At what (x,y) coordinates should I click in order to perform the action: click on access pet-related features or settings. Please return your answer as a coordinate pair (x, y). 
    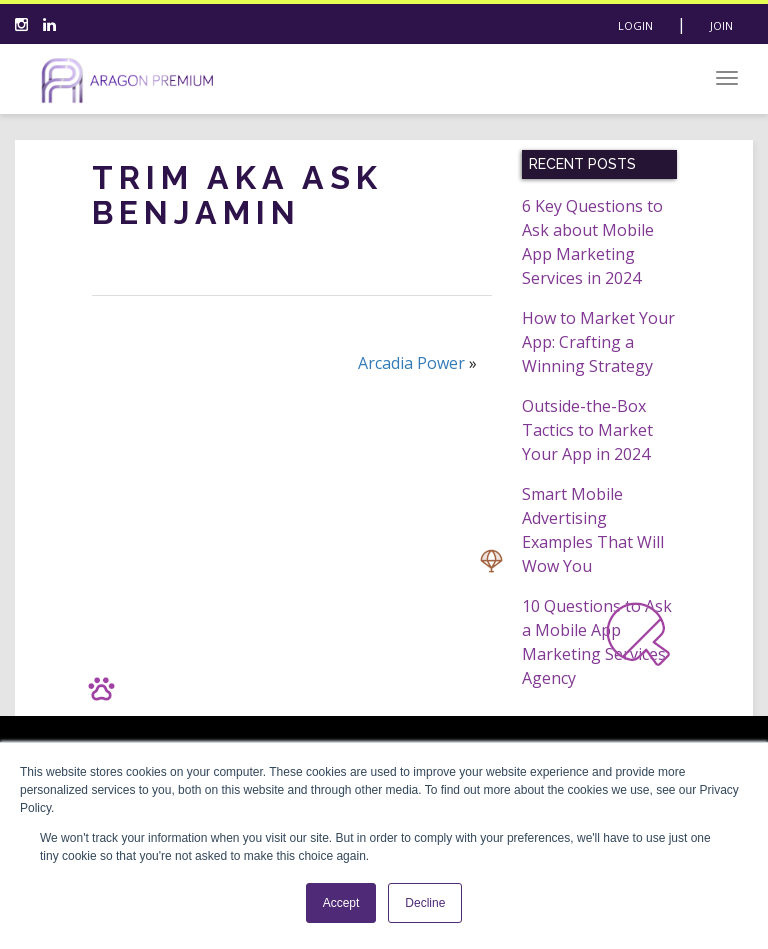
    Looking at the image, I should click on (101, 688).